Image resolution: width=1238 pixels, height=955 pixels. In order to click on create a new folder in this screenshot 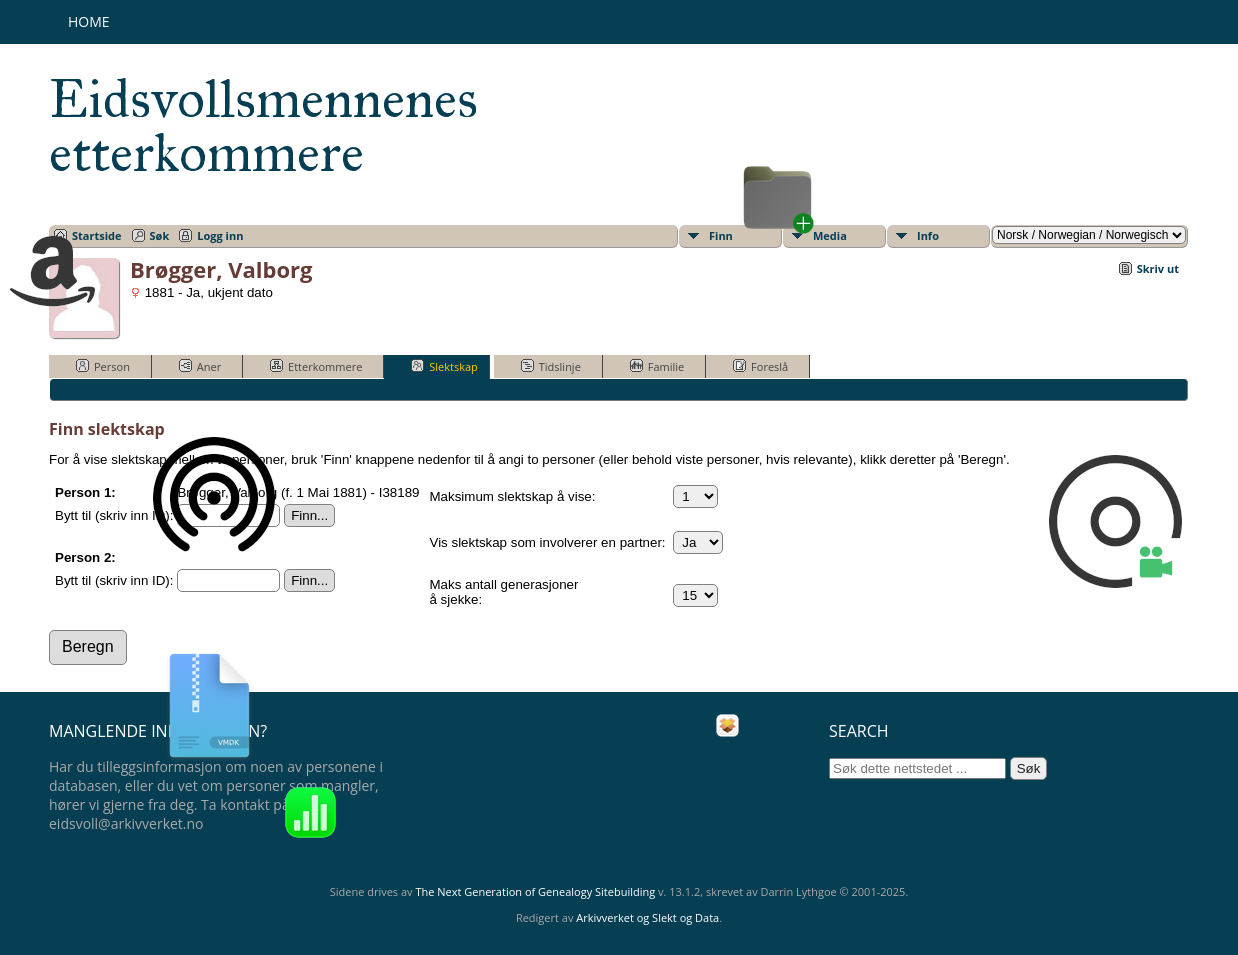, I will do `click(777, 197)`.